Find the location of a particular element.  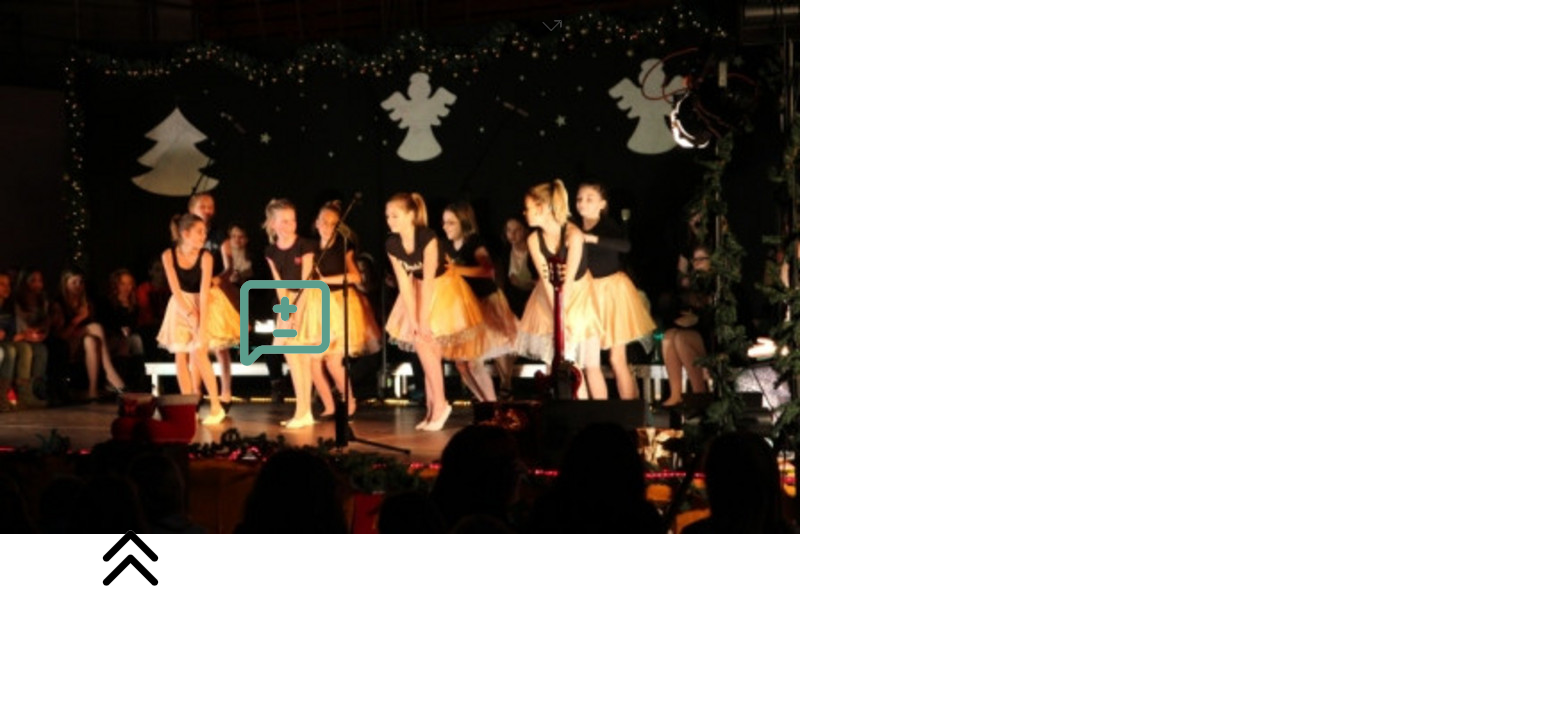

reply to a message is located at coordinates (552, 25).